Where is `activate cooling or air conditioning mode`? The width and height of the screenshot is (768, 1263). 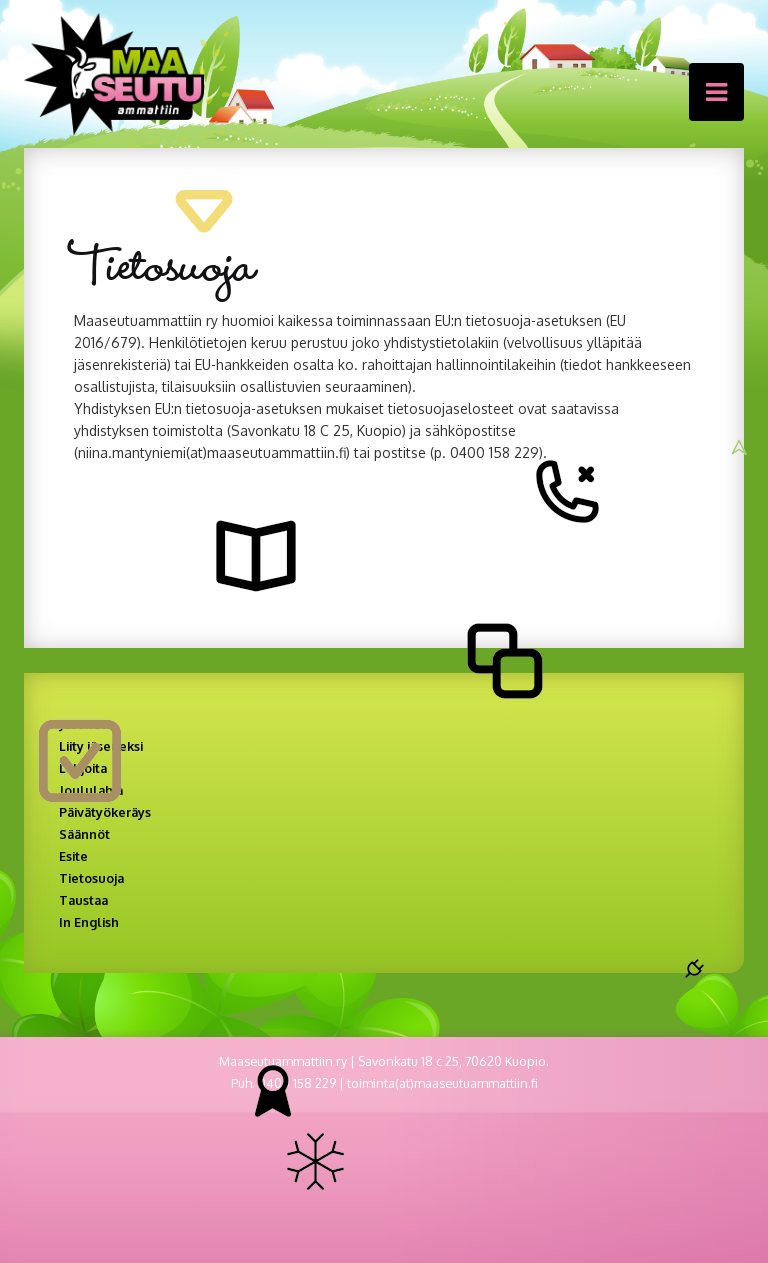 activate cooling or air conditioning mode is located at coordinates (315, 1161).